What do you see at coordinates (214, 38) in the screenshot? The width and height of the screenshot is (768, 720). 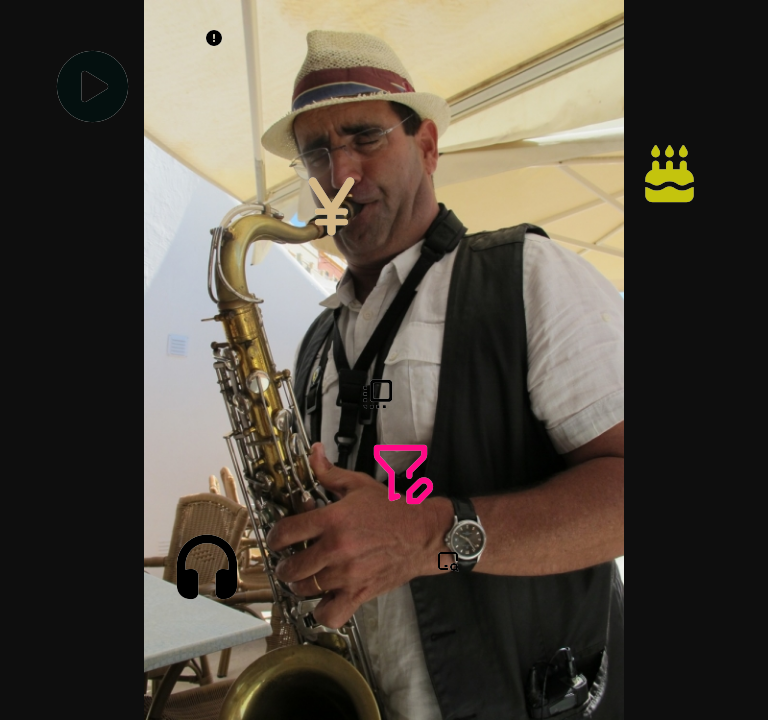 I see `indicates a warning or alert requiring attention` at bounding box center [214, 38].